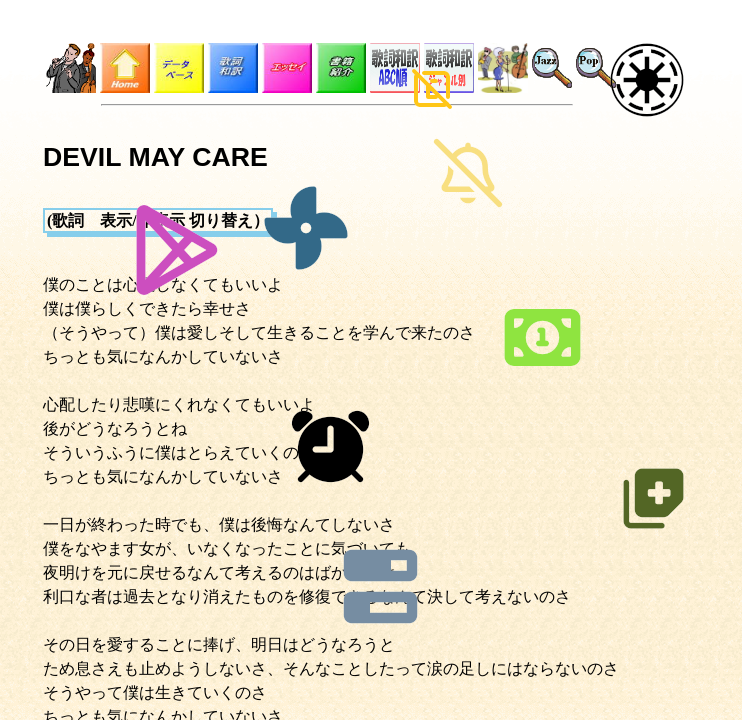 Image resolution: width=742 pixels, height=720 pixels. Describe the element at coordinates (432, 89) in the screenshot. I see `explicit content filter is enabled` at that location.